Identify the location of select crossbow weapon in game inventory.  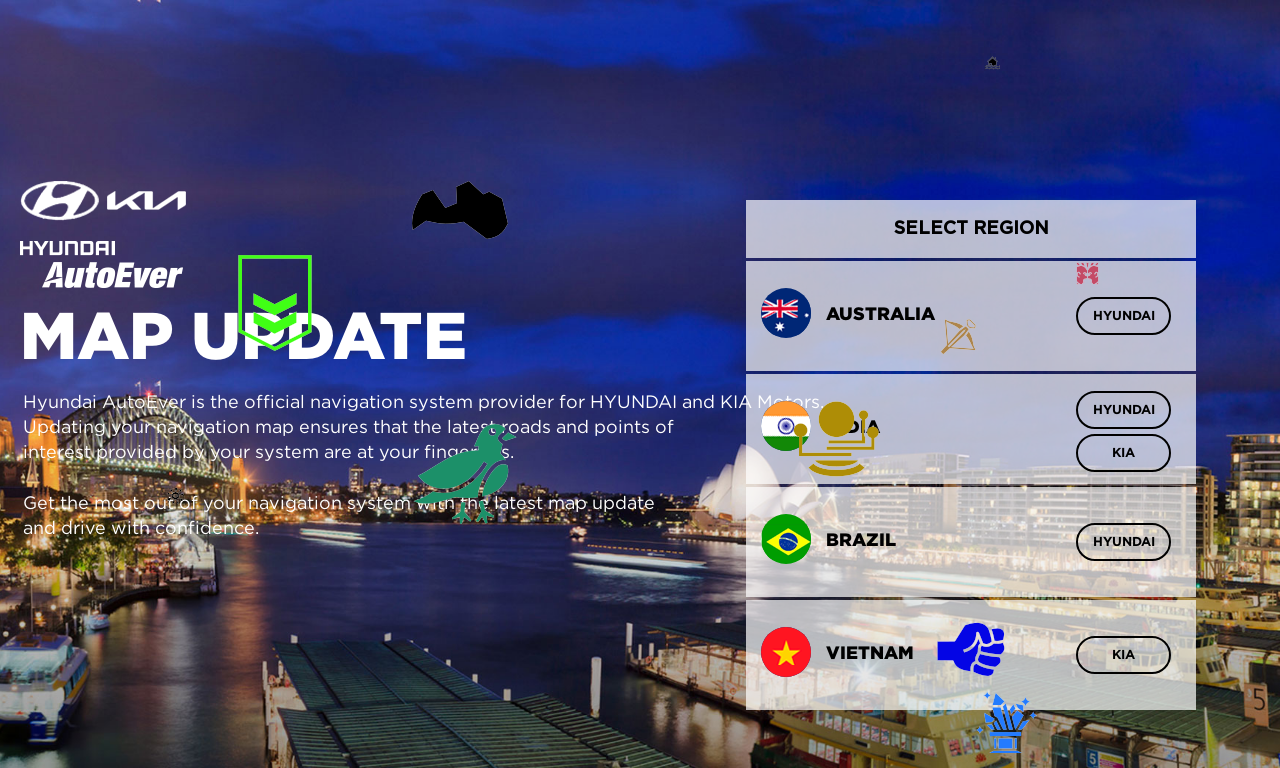
(958, 337).